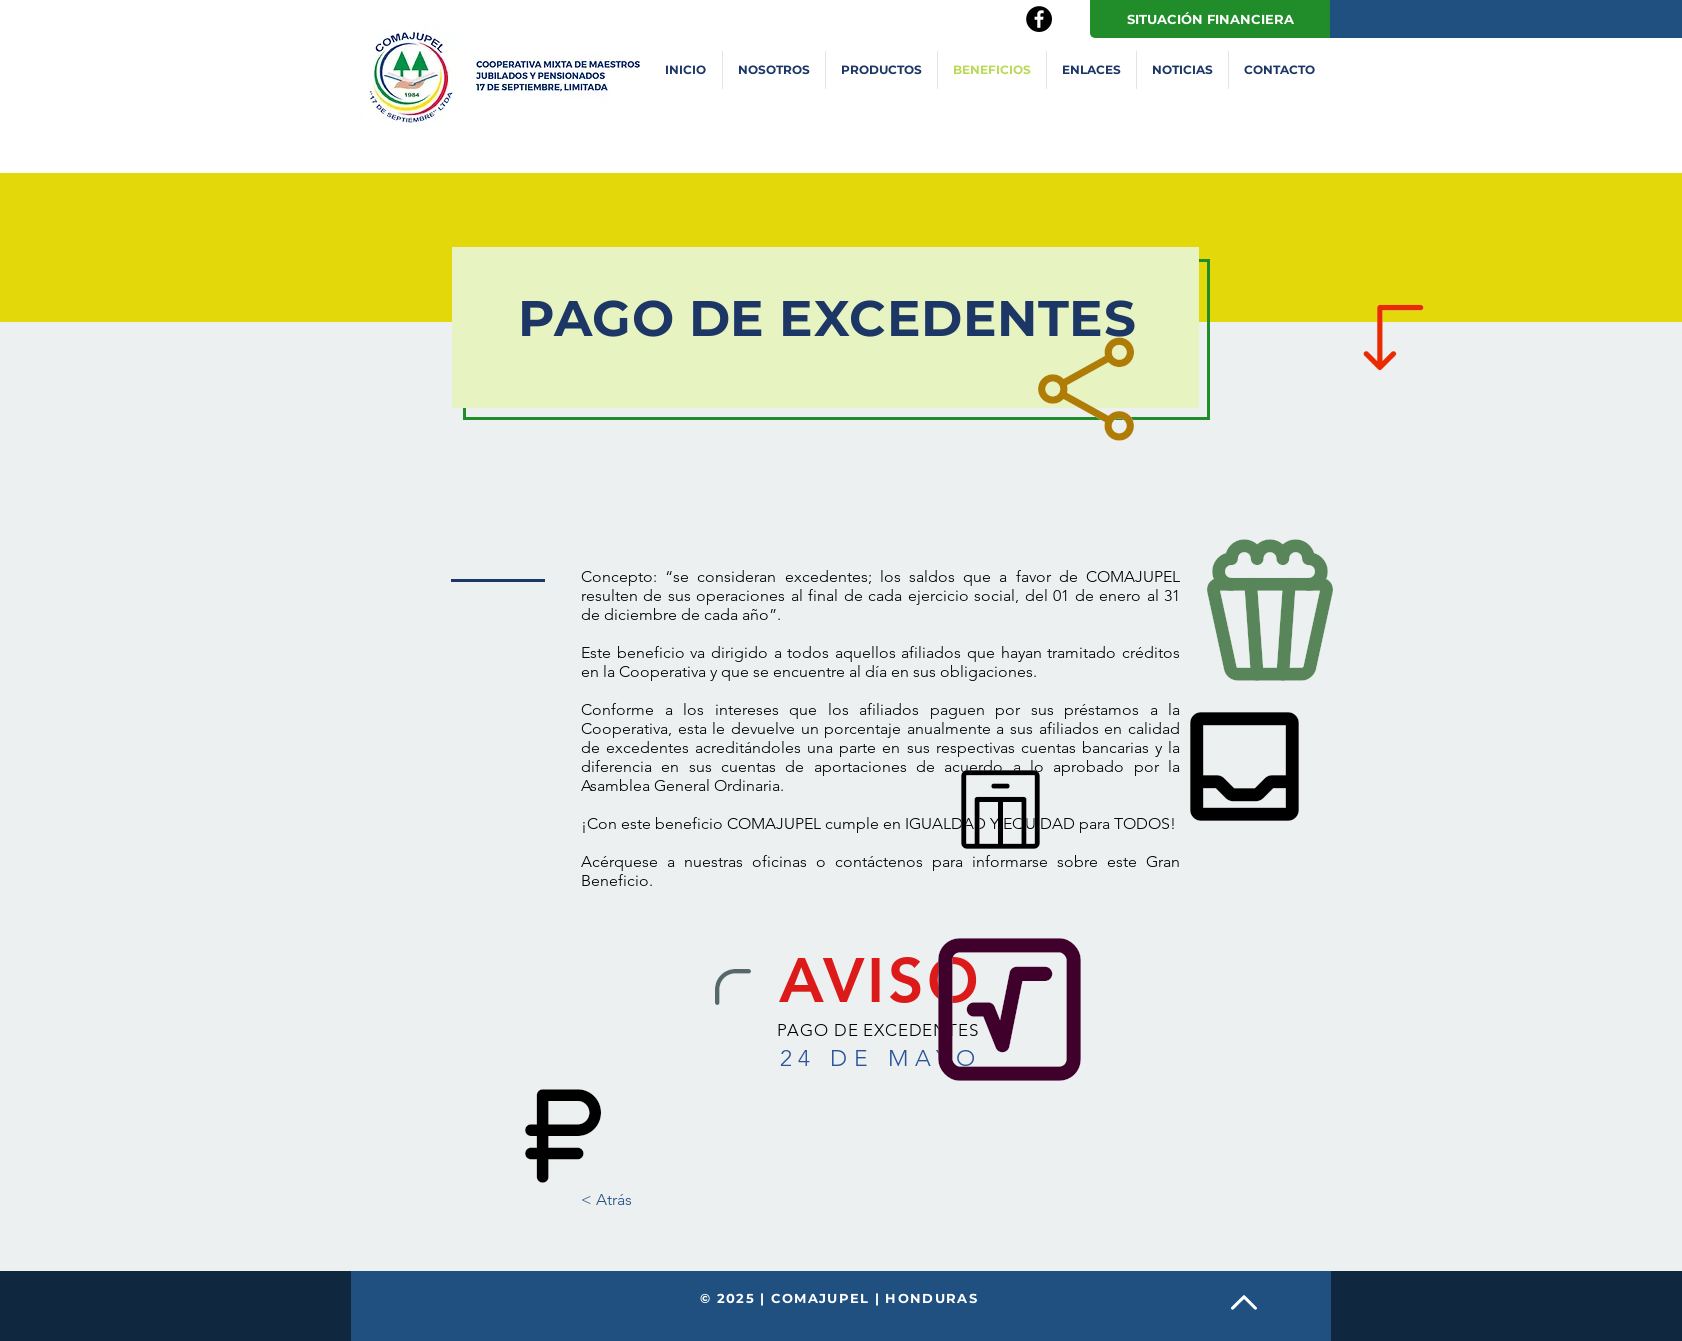 Image resolution: width=1682 pixels, height=1341 pixels. What do you see at coordinates (1086, 389) in the screenshot?
I see `share content with others` at bounding box center [1086, 389].